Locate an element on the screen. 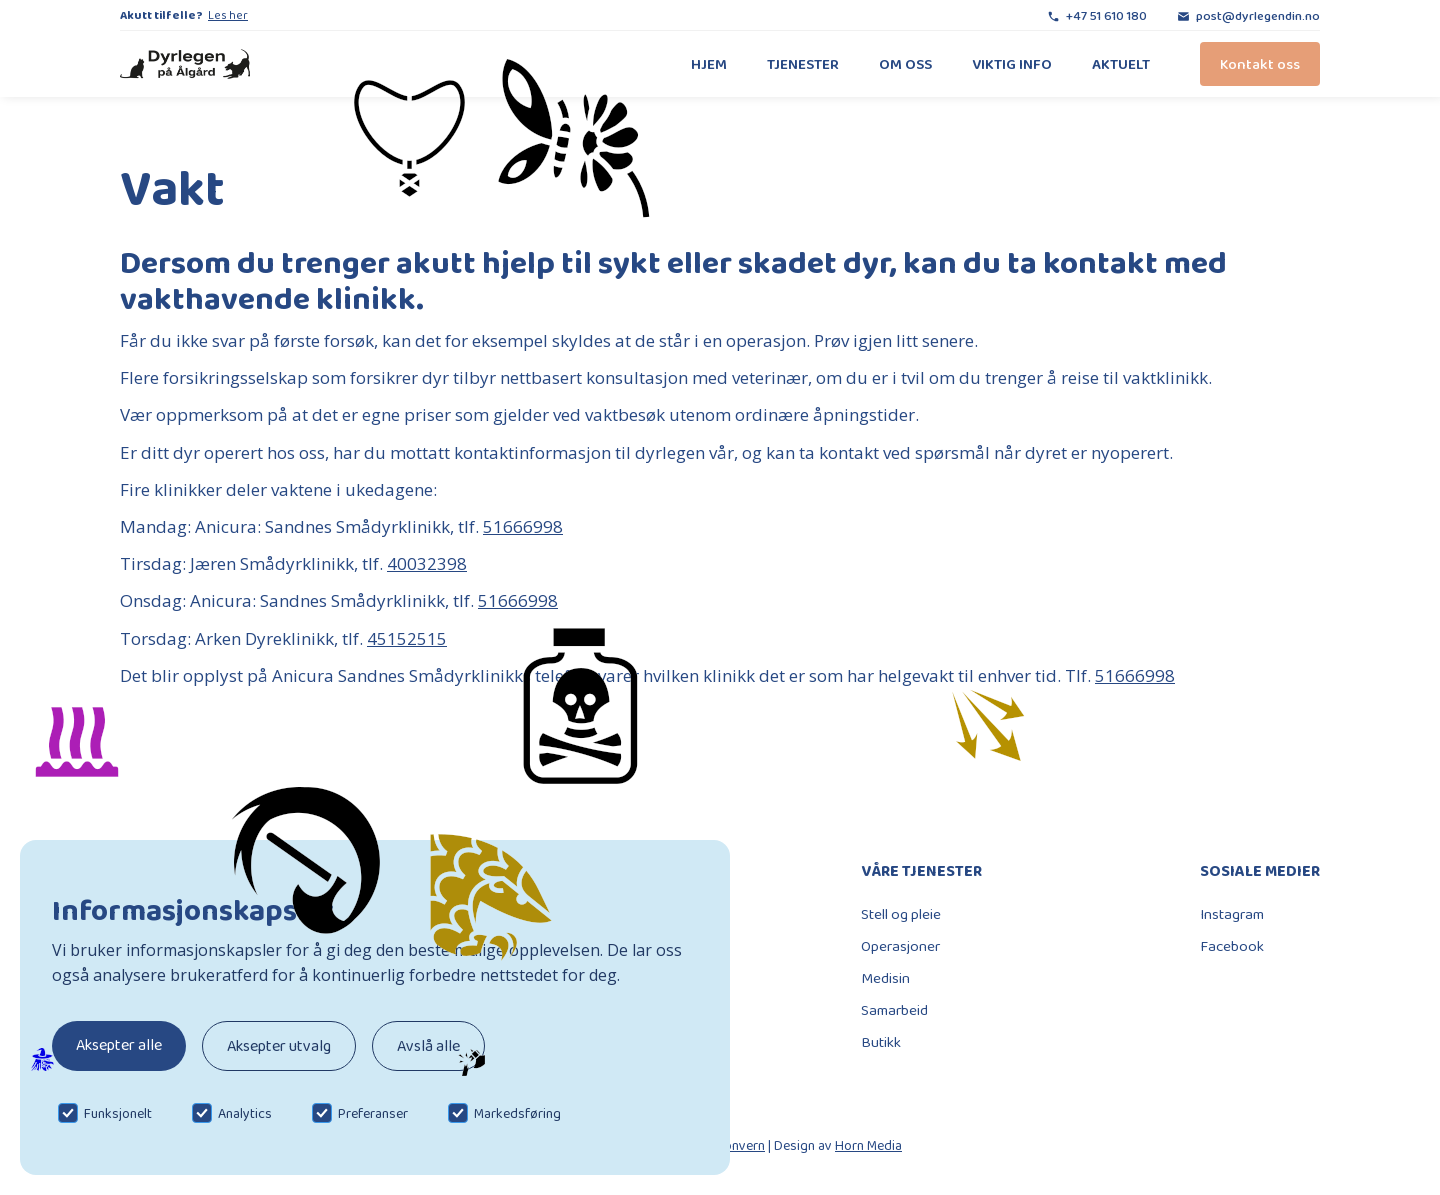 Image resolution: width=1440 pixels, height=1195 pixels. indicates a broken or damaged weapon is located at coordinates (471, 1062).